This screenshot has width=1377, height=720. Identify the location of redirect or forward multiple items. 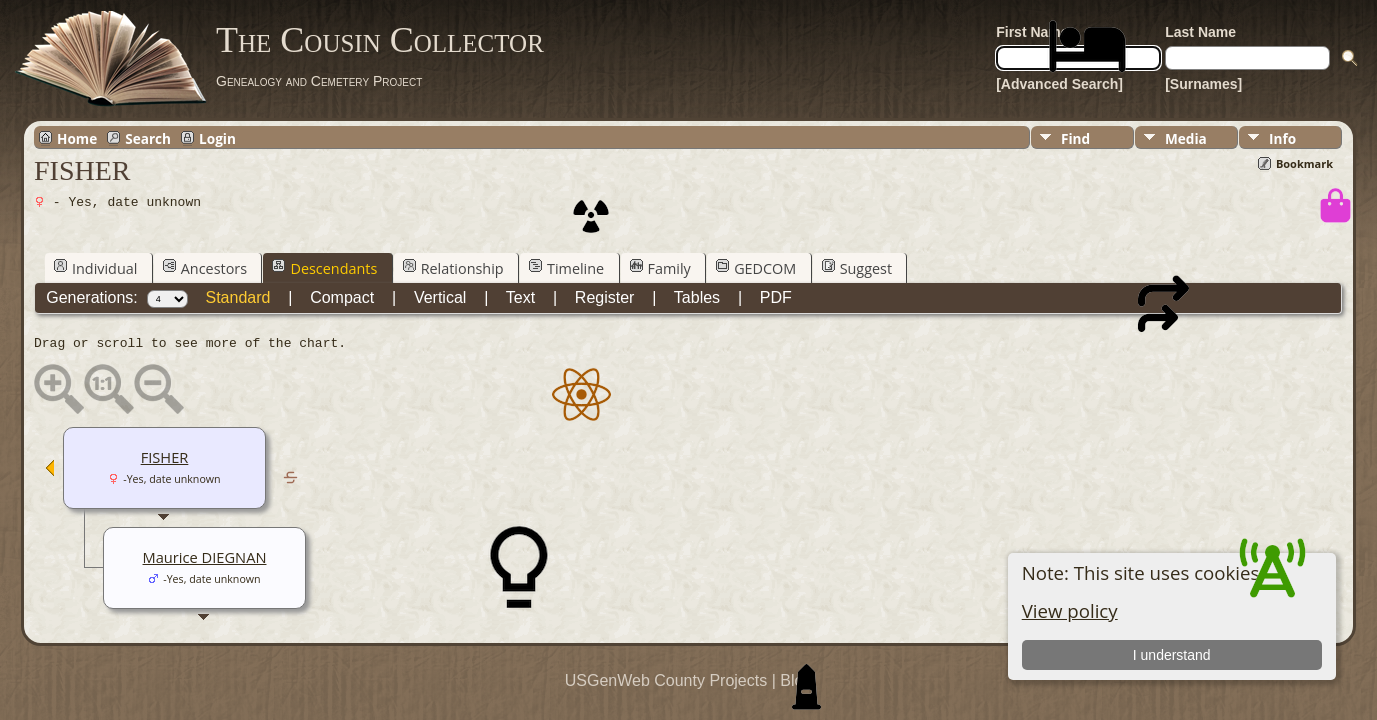
(1163, 306).